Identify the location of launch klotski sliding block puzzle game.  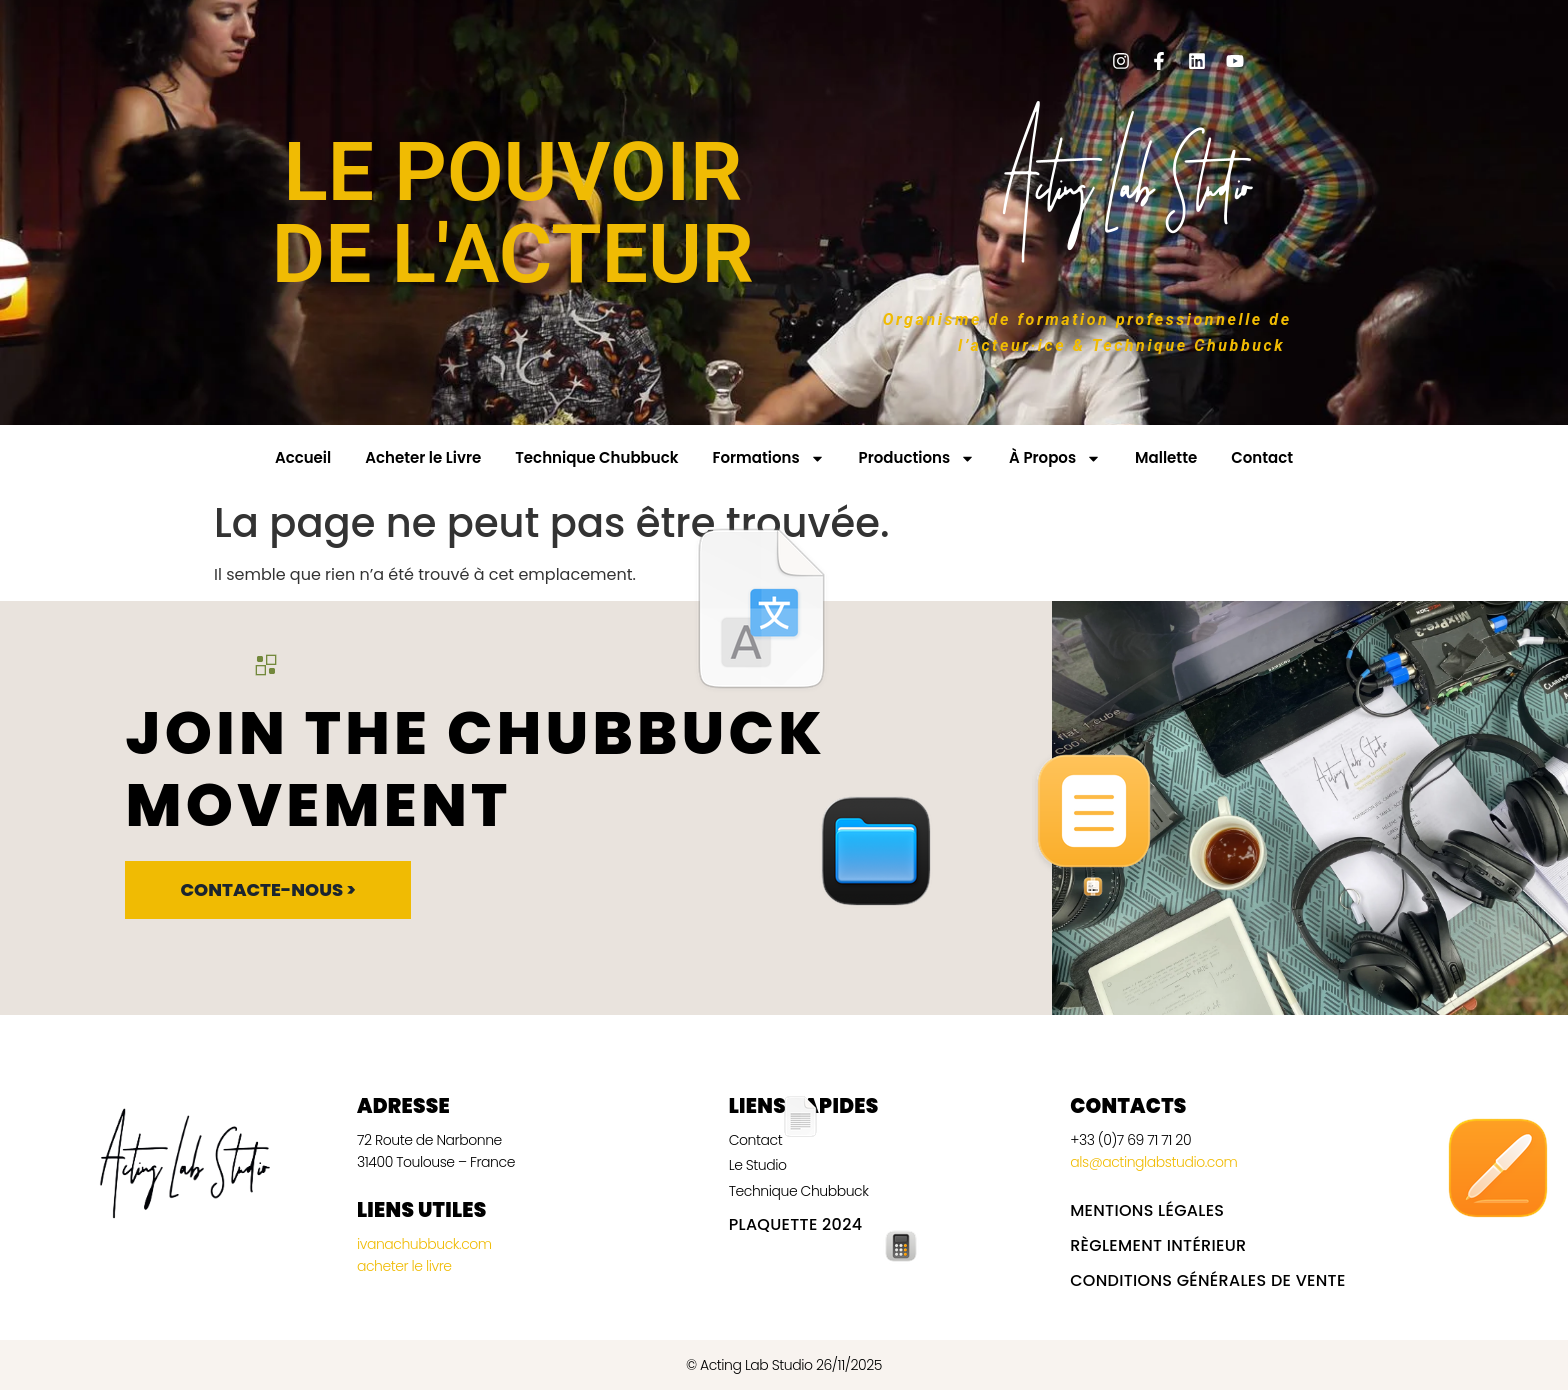
(266, 665).